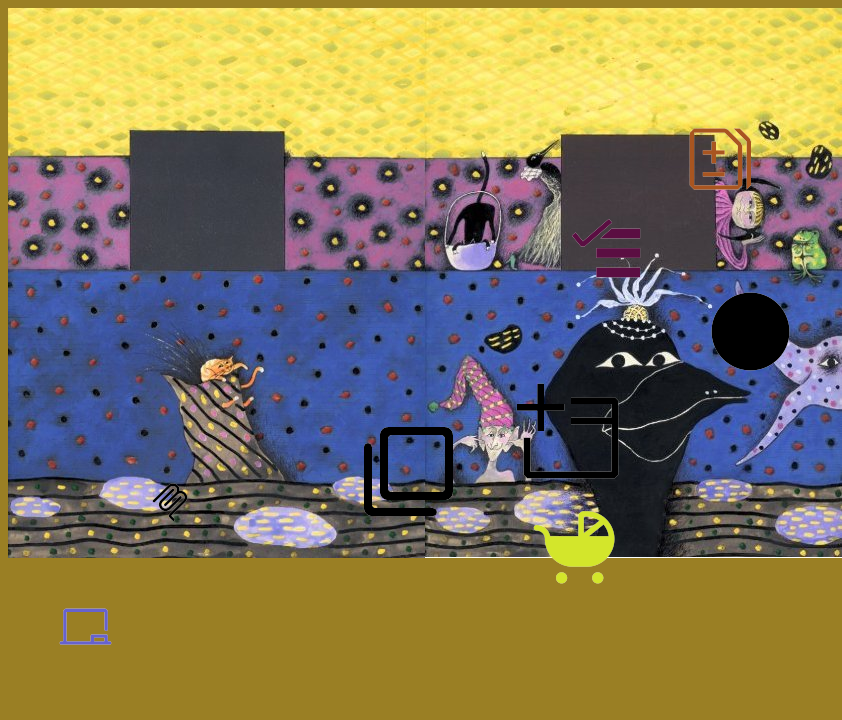  What do you see at coordinates (575, 544) in the screenshot?
I see `access baby or parenting-related features` at bounding box center [575, 544].